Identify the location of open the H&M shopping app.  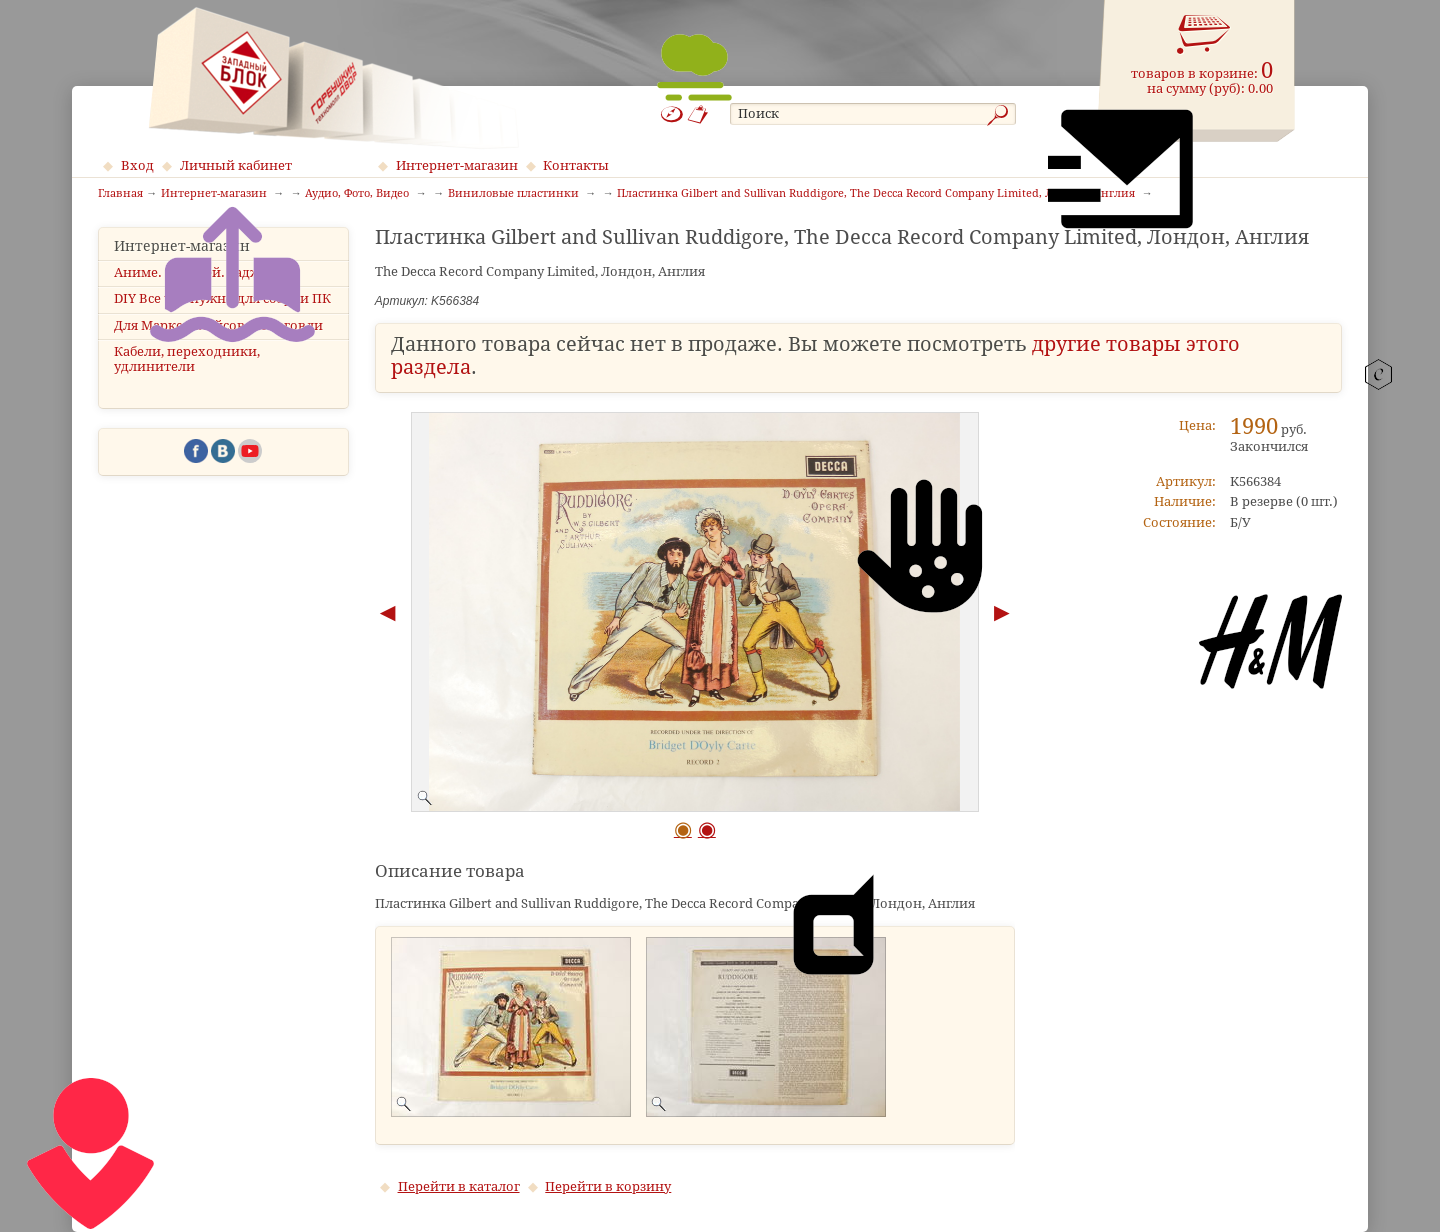
(1270, 641).